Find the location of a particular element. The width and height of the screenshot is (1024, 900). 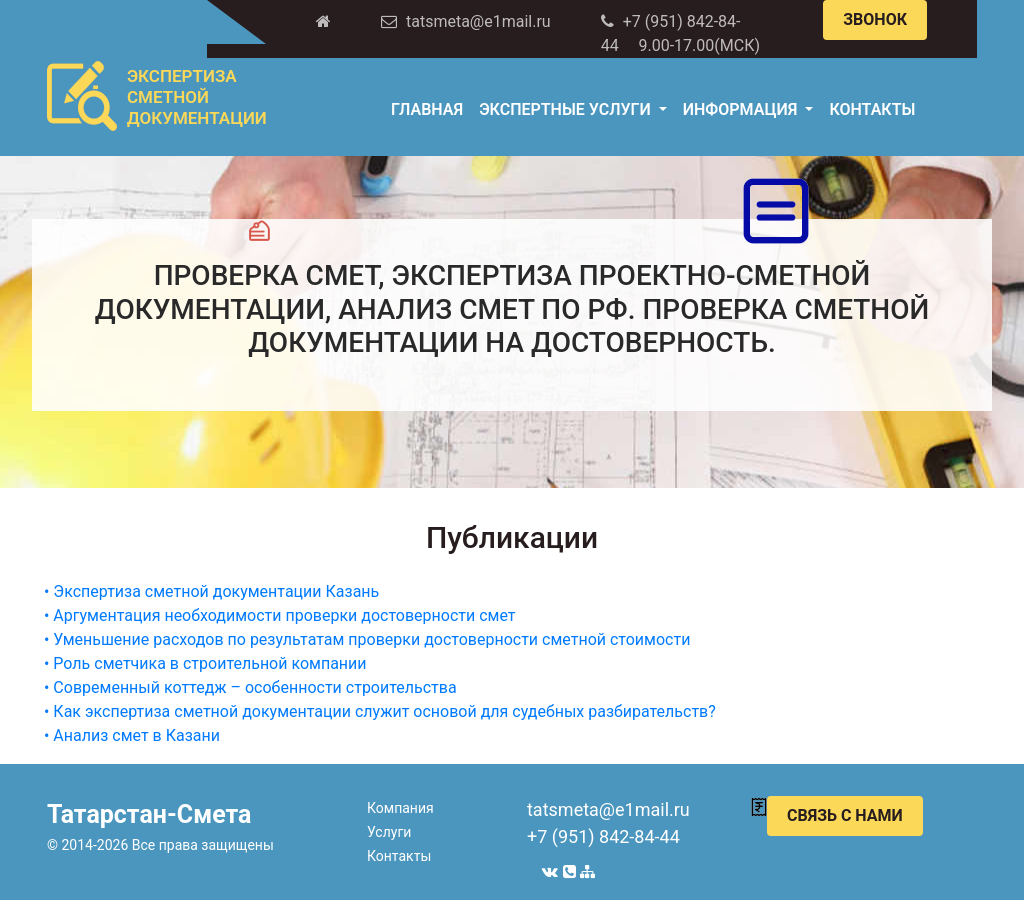

view transaction receipt in indian rupees is located at coordinates (759, 807).